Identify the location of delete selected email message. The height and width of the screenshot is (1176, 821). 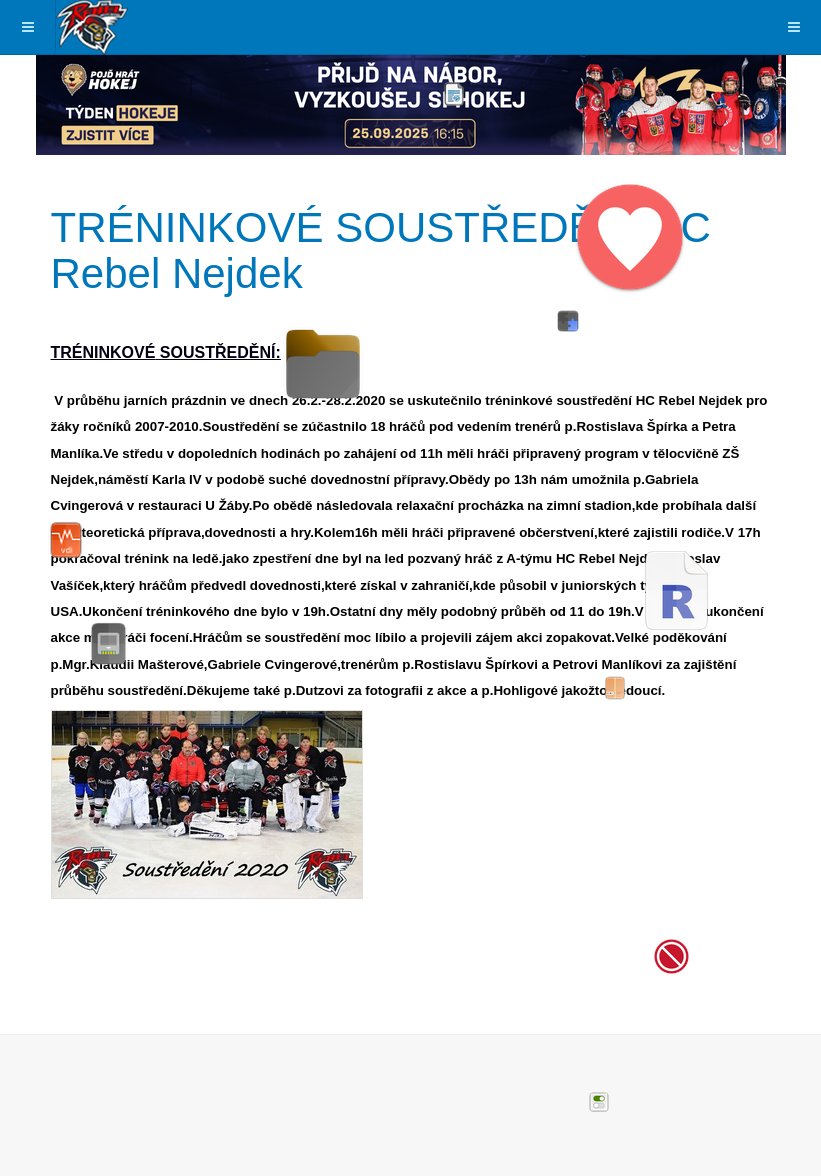
(671, 956).